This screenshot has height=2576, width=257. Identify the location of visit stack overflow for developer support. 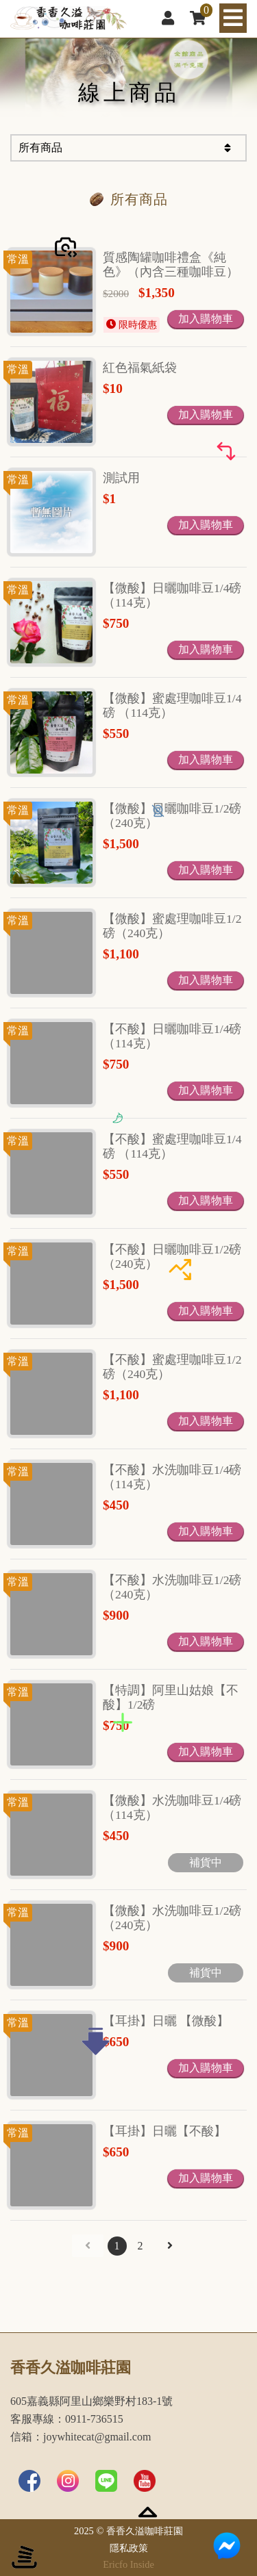
(24, 2555).